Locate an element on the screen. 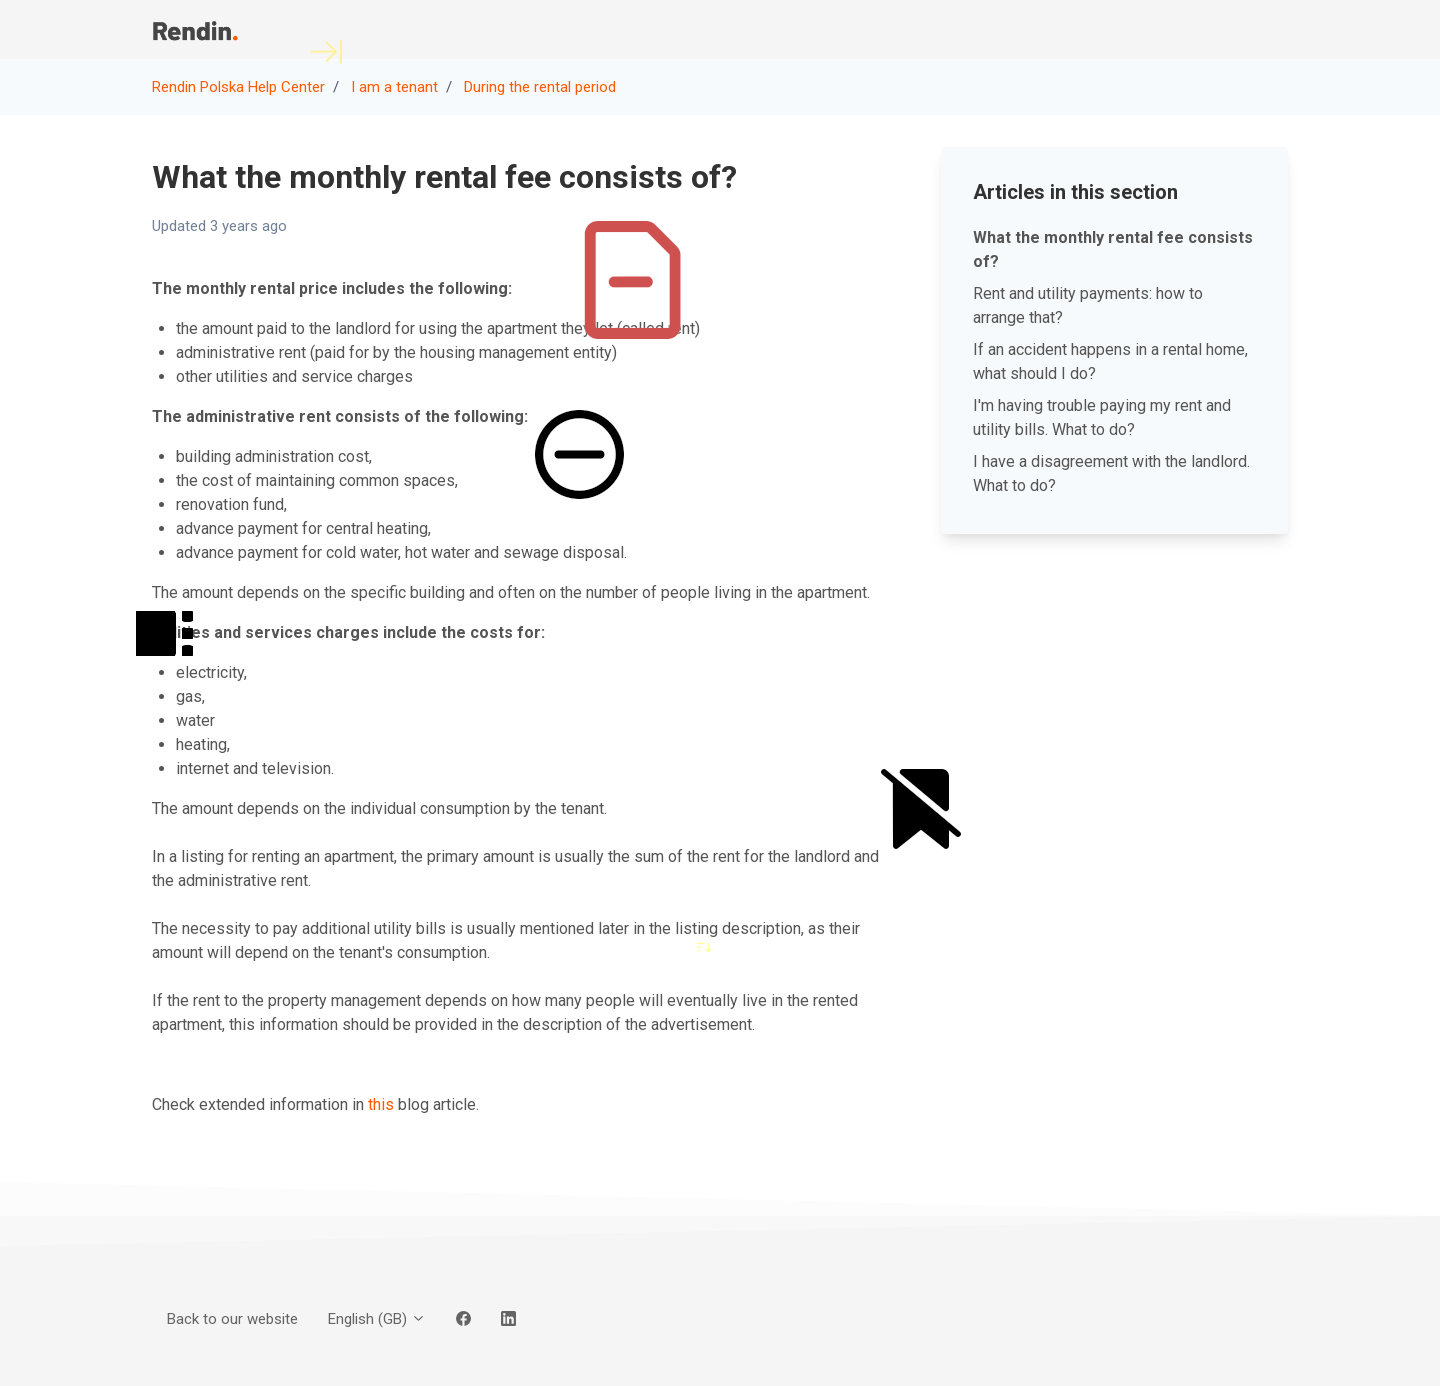 The image size is (1440, 1386). sort items in descending order is located at coordinates (704, 947).